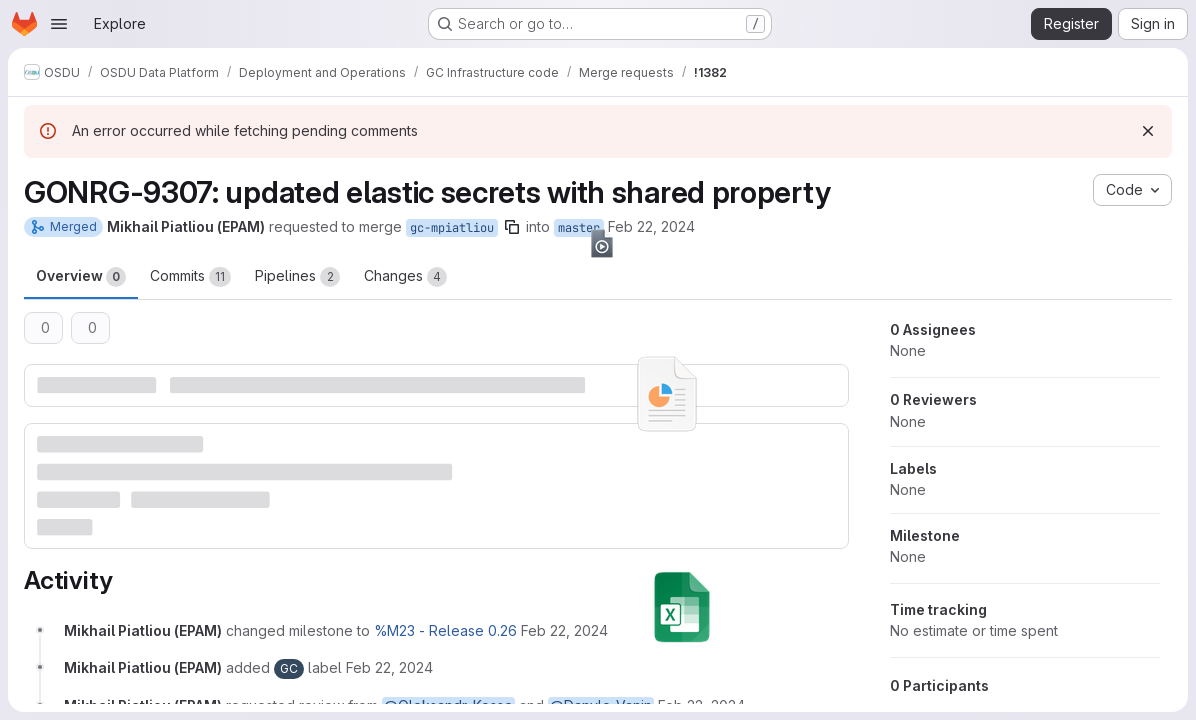 This screenshot has height=720, width=1196. I want to click on a kdenlive title clip file, so click(602, 244).